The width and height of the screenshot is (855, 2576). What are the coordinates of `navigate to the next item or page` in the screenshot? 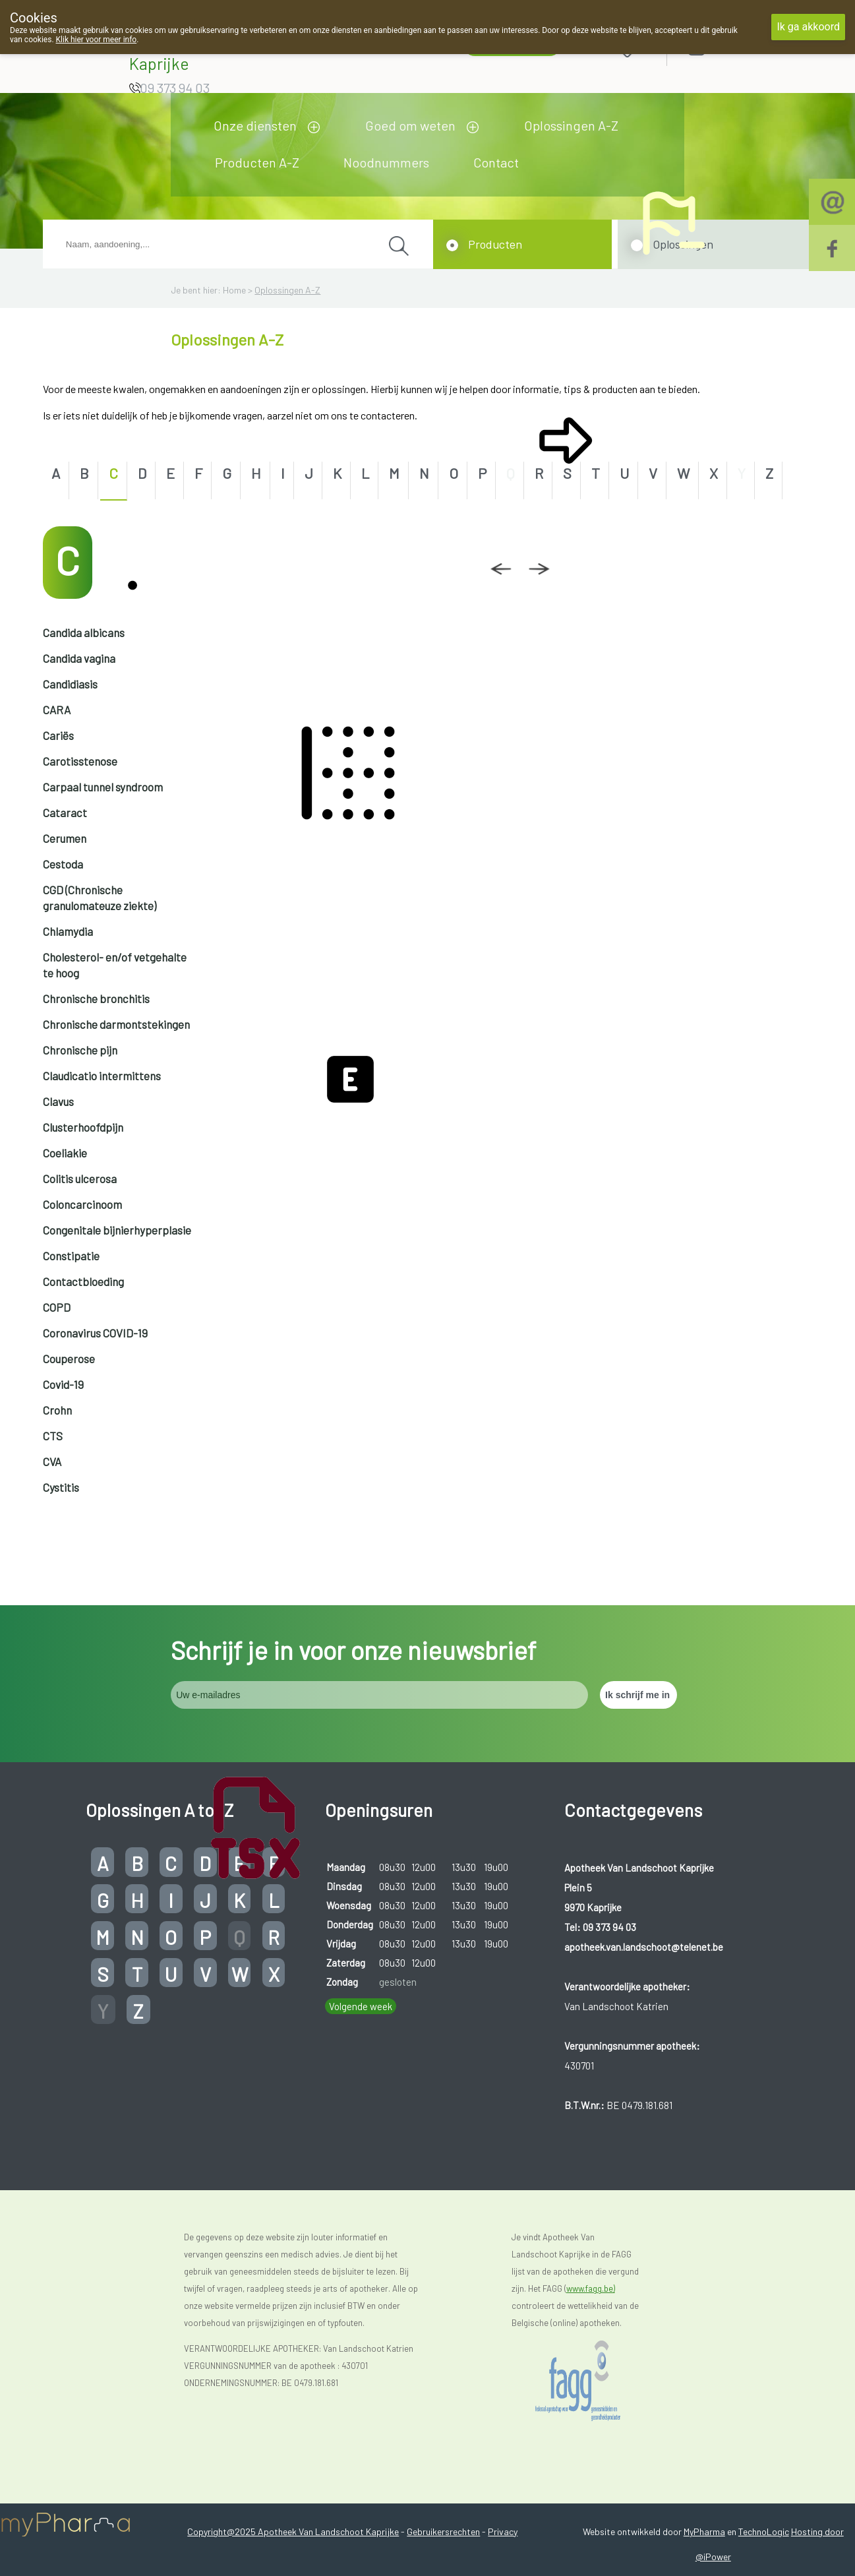 It's located at (566, 441).